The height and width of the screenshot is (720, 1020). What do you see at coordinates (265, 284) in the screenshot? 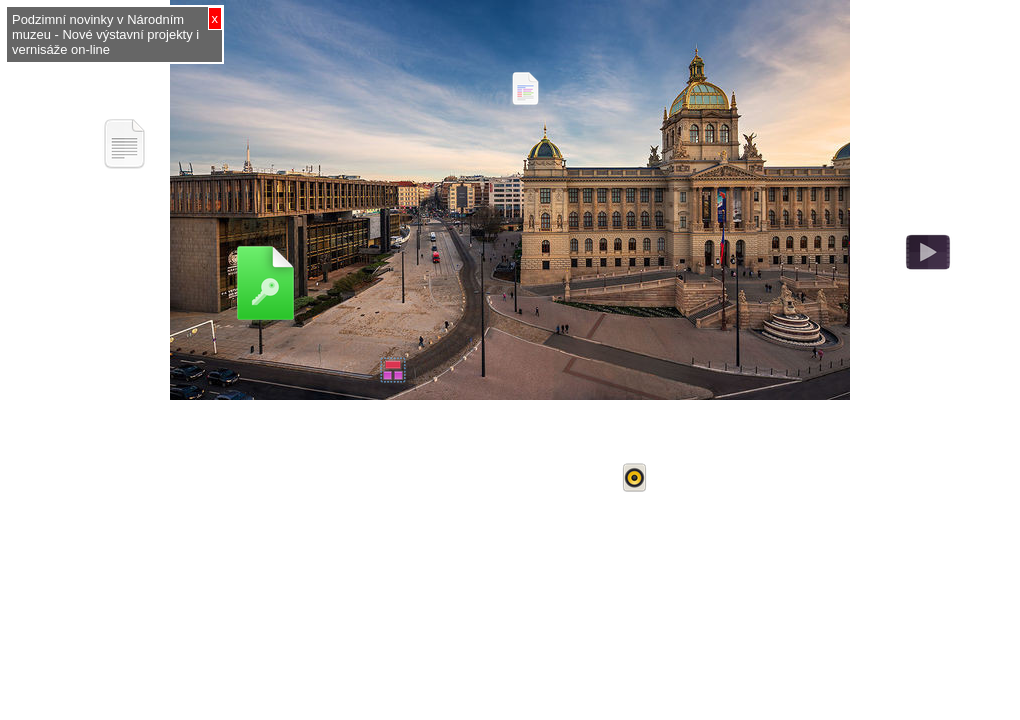
I see `a PEM key file for secure authentication` at bounding box center [265, 284].